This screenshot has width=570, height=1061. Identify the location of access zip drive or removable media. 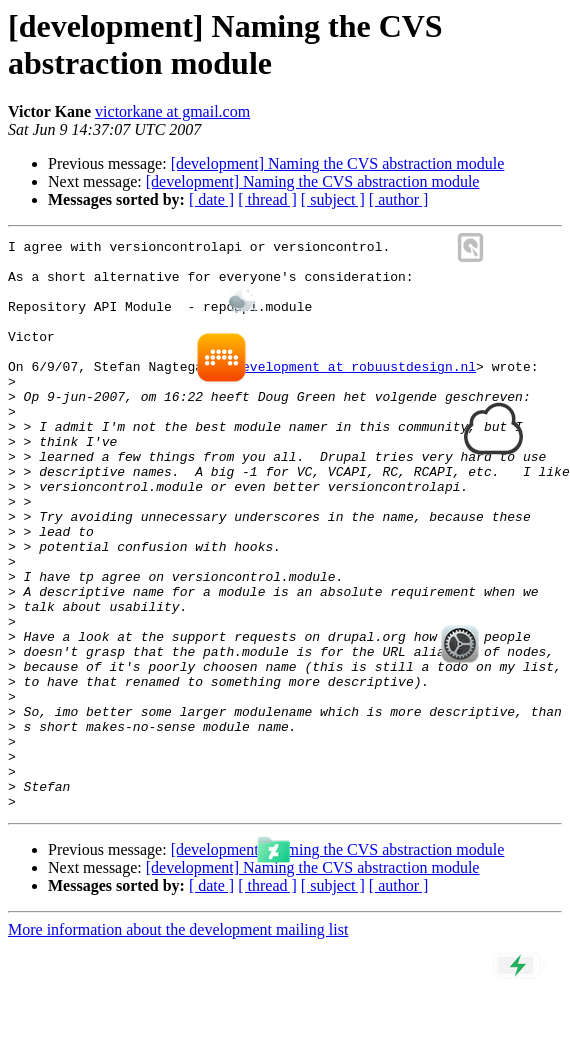
(470, 247).